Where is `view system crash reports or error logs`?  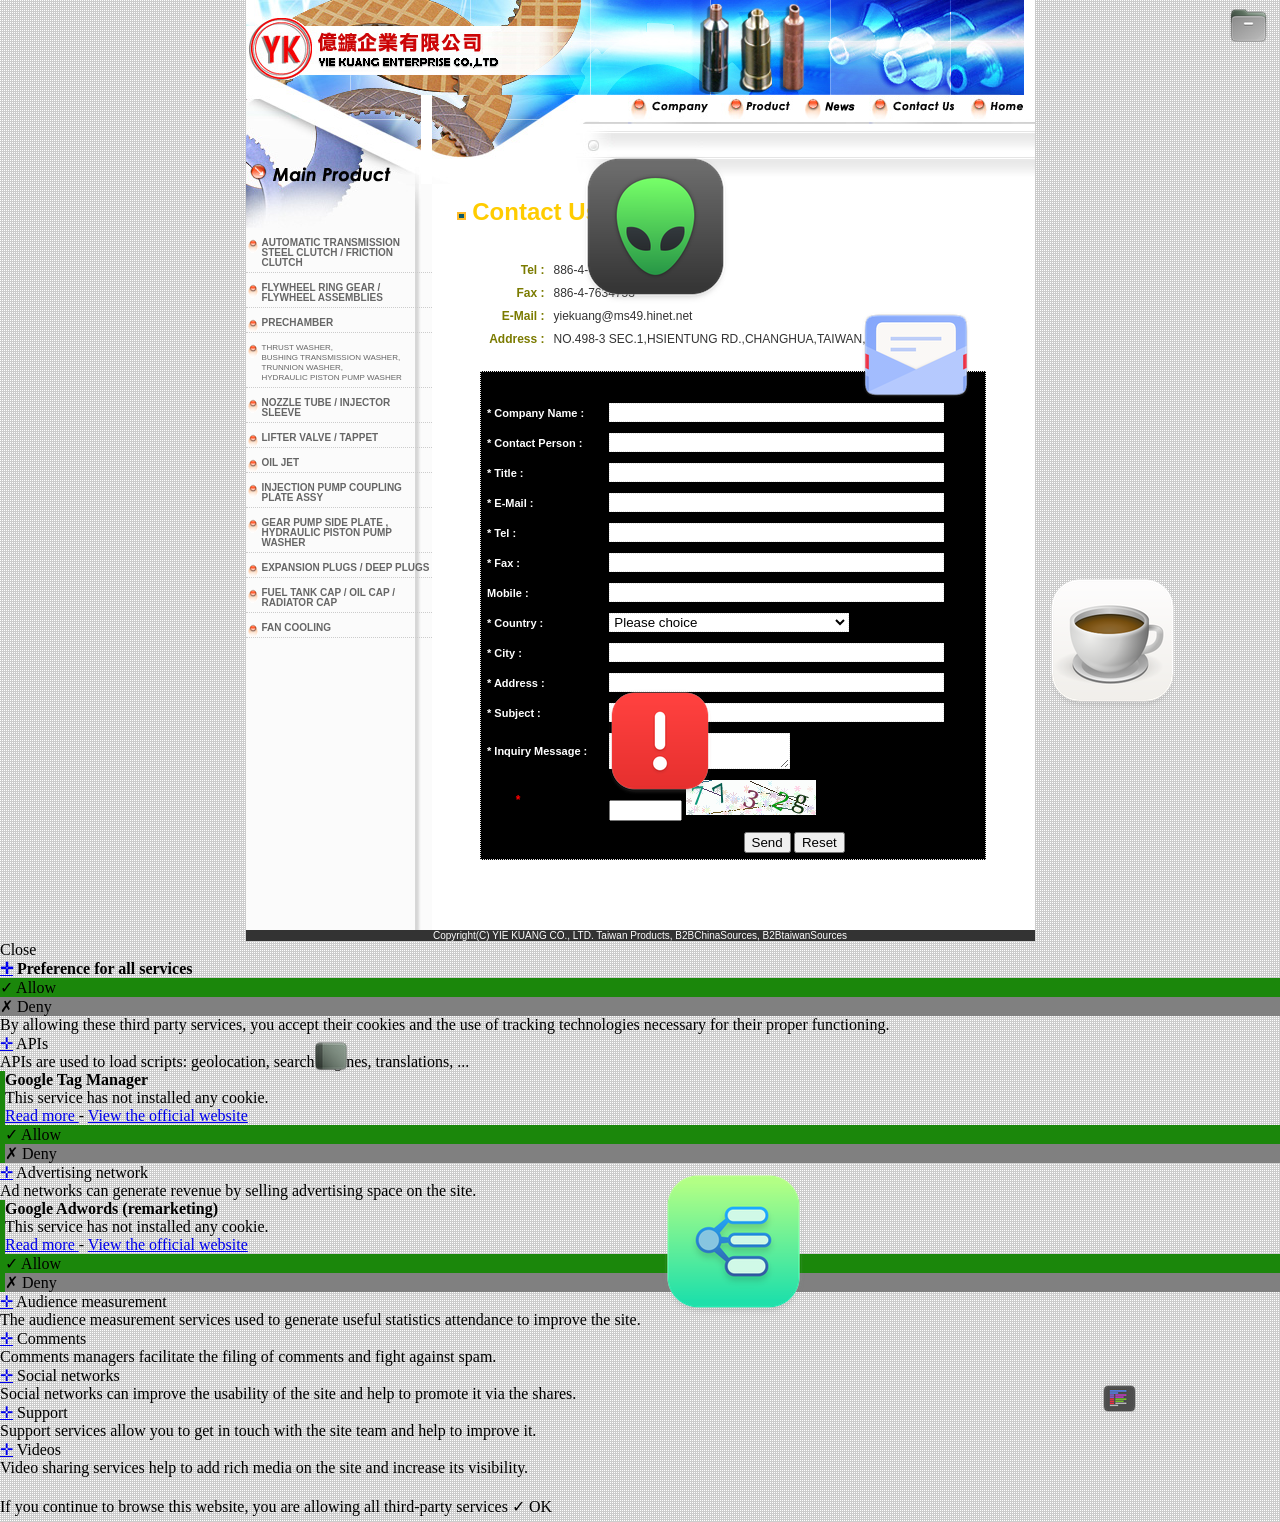
view system crash reports or error logs is located at coordinates (660, 741).